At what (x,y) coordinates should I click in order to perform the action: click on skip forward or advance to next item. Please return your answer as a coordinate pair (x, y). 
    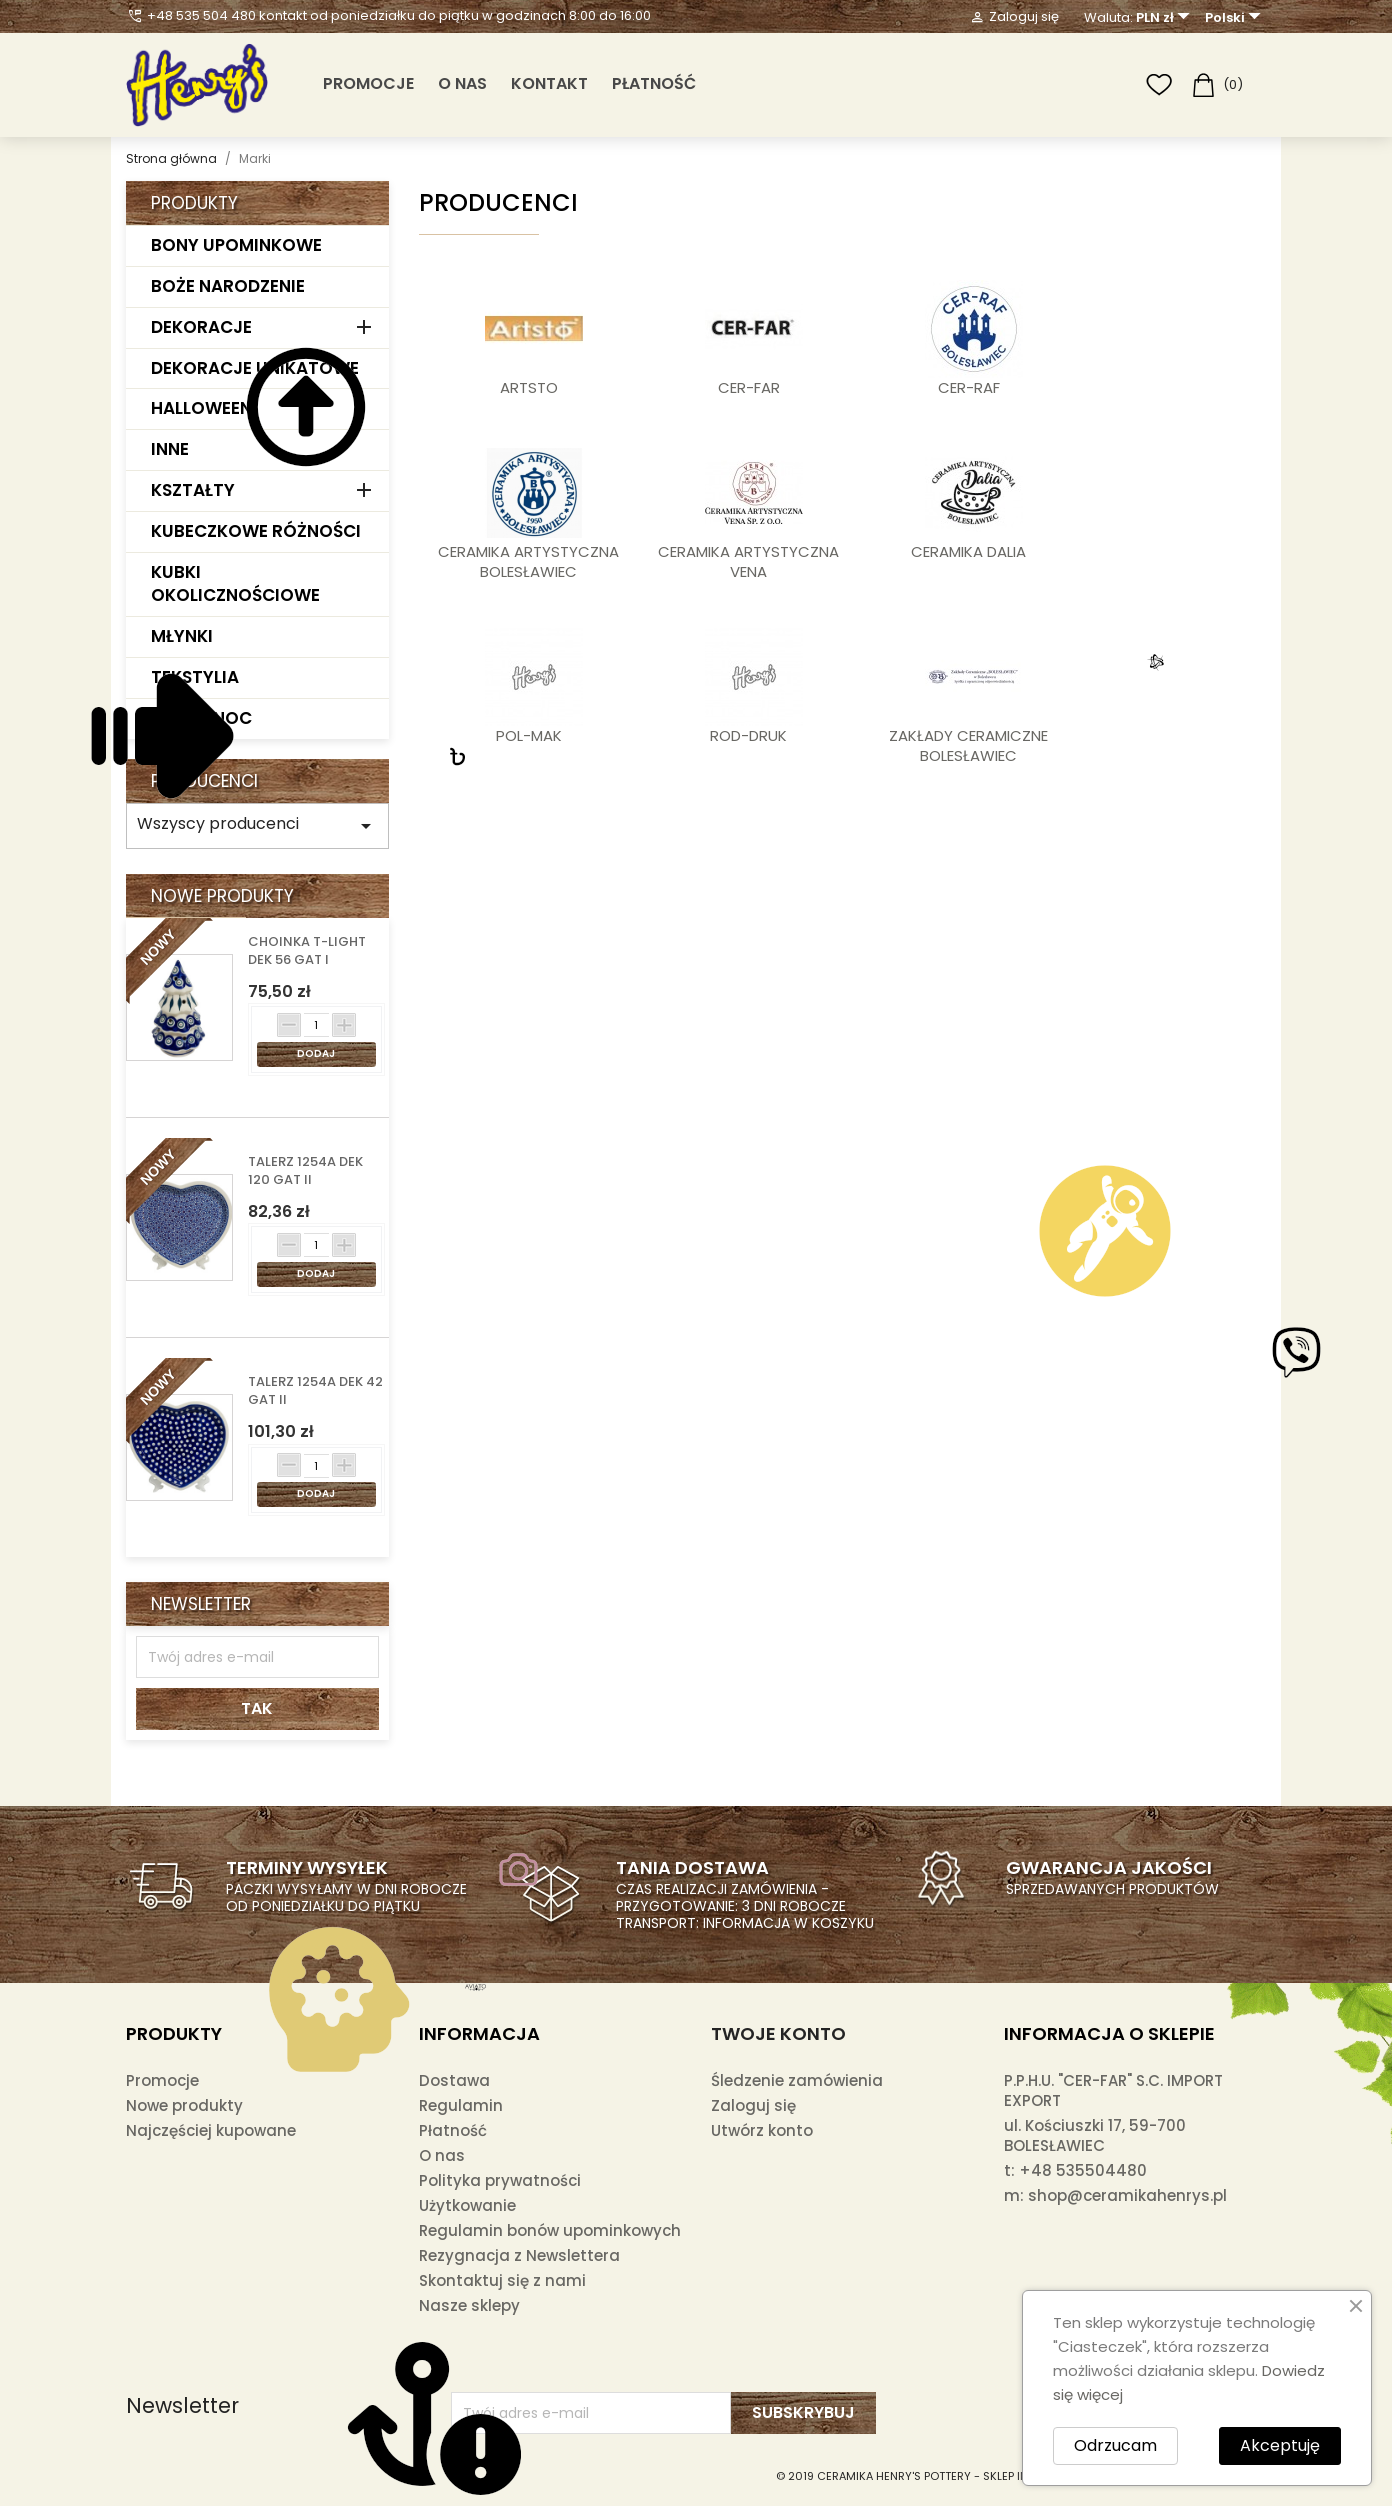
    Looking at the image, I should click on (164, 736).